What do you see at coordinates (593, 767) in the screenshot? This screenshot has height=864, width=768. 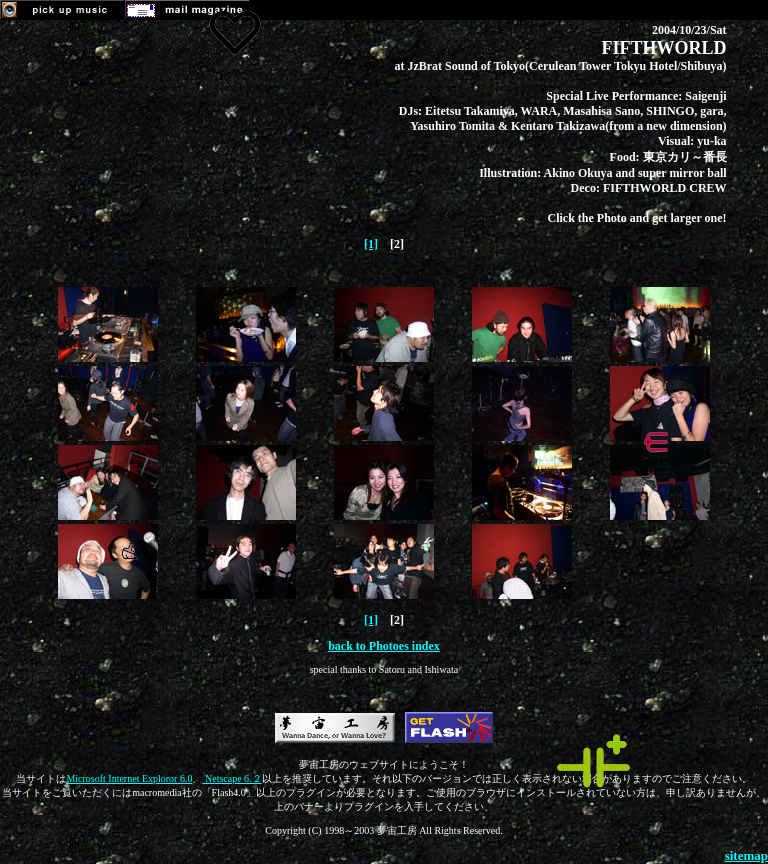 I see `polarized capacitor symbol in circuit diagrams` at bounding box center [593, 767].